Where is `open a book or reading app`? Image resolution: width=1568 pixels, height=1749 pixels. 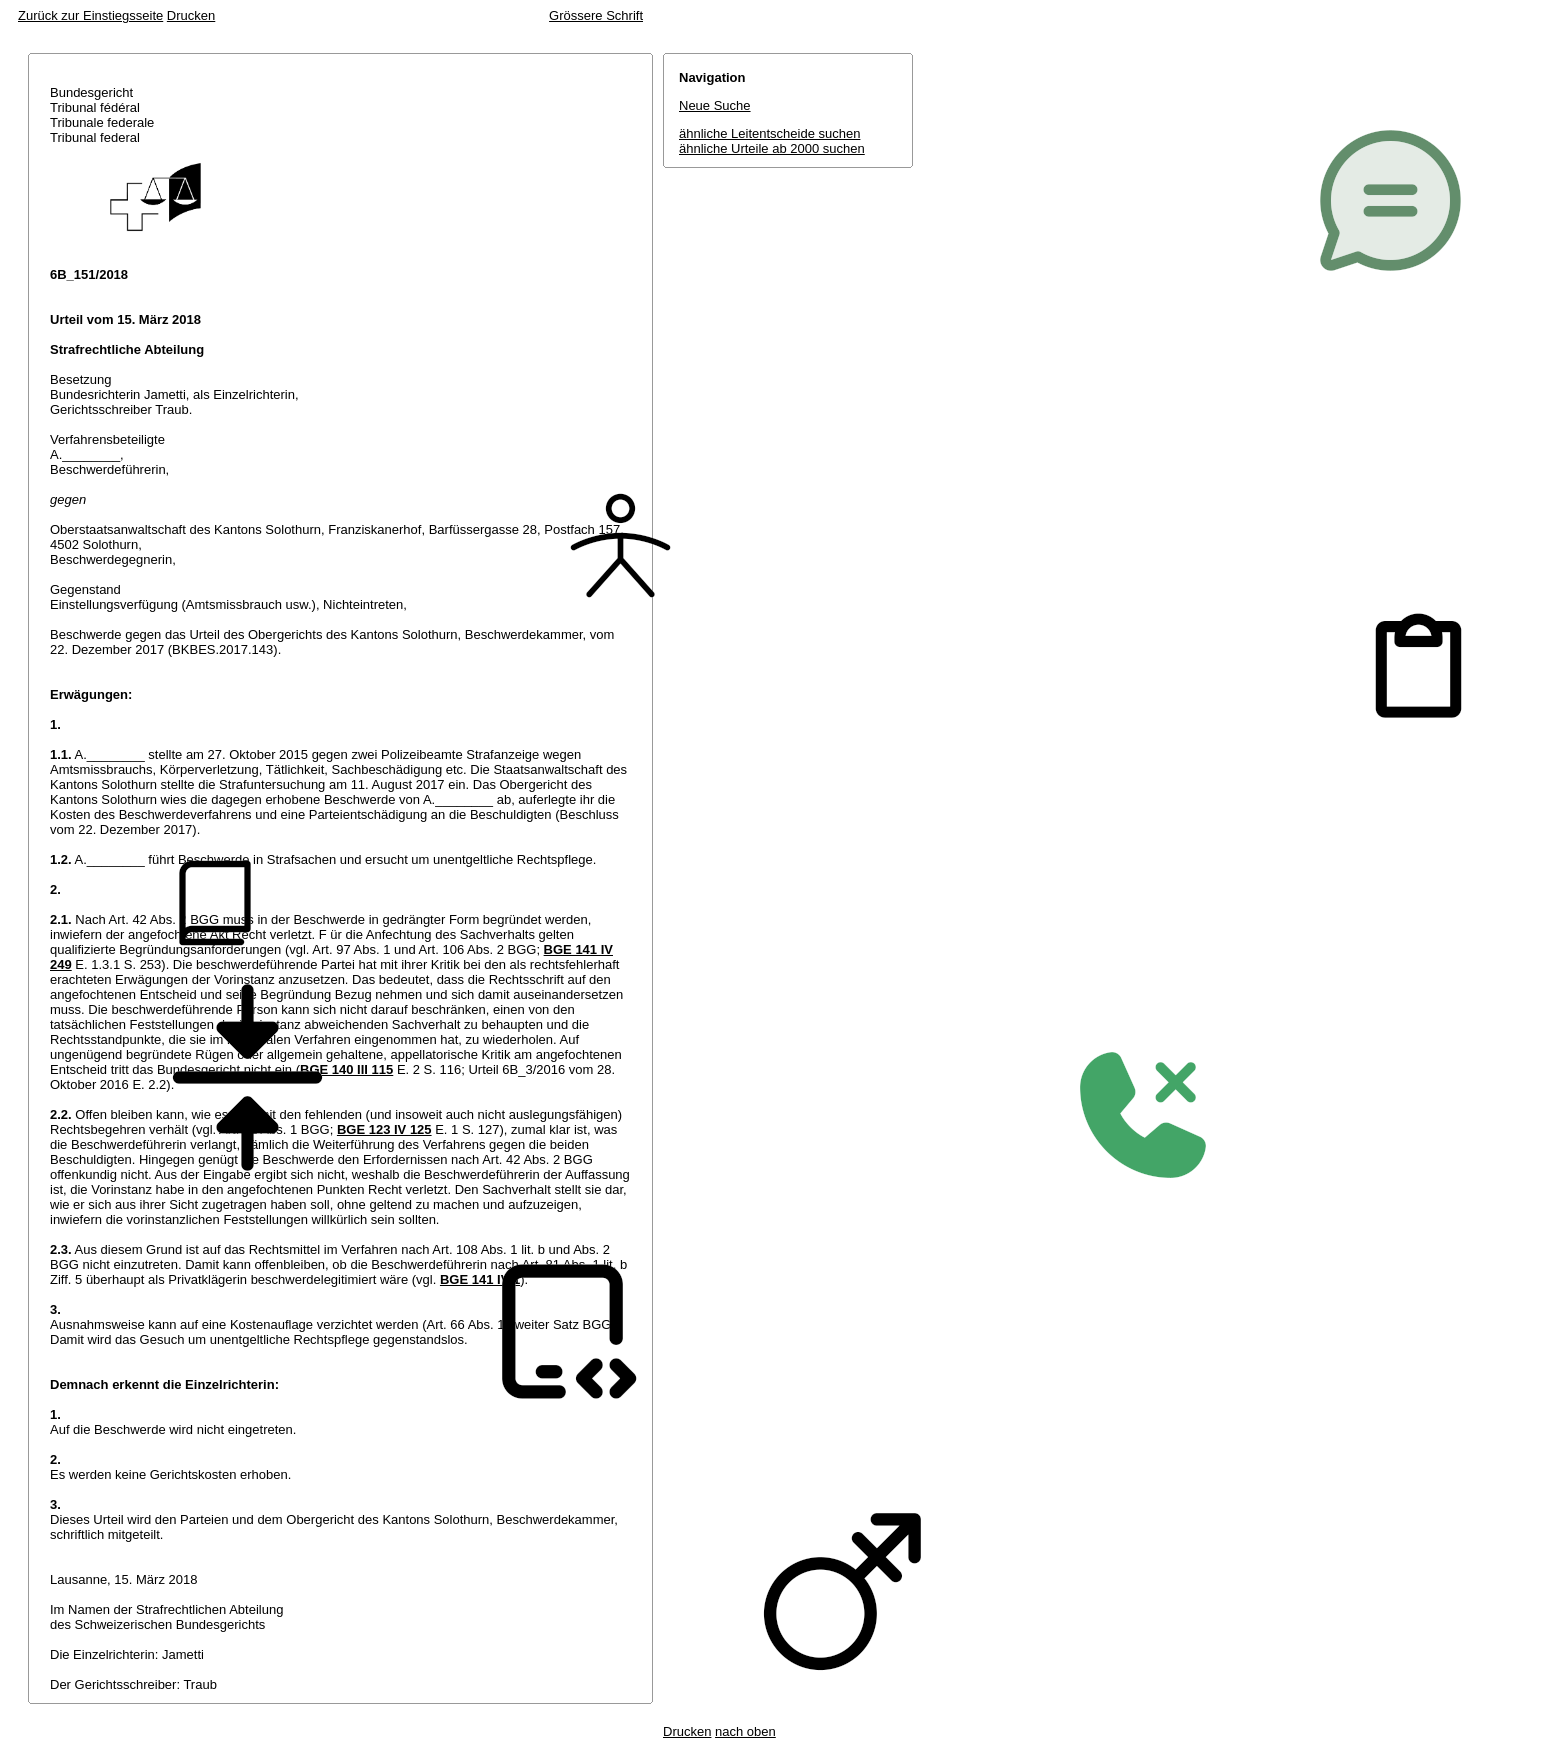 open a book or reading app is located at coordinates (215, 903).